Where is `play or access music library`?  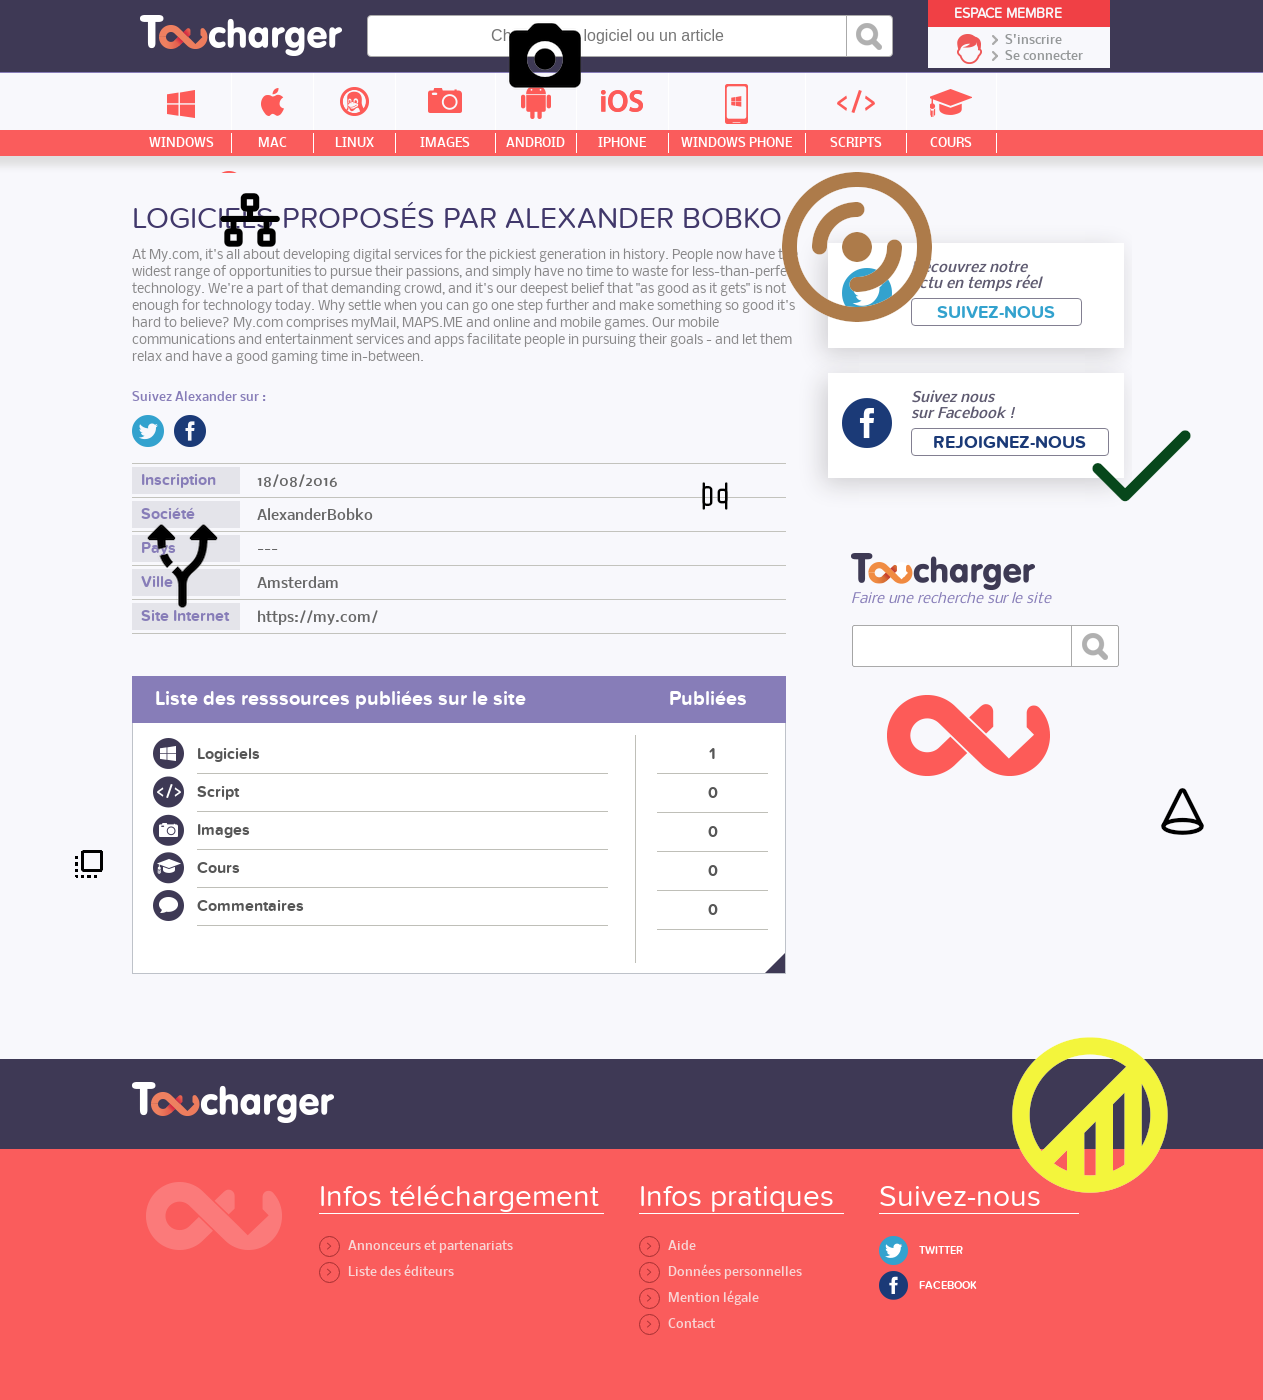
play or access music library is located at coordinates (857, 247).